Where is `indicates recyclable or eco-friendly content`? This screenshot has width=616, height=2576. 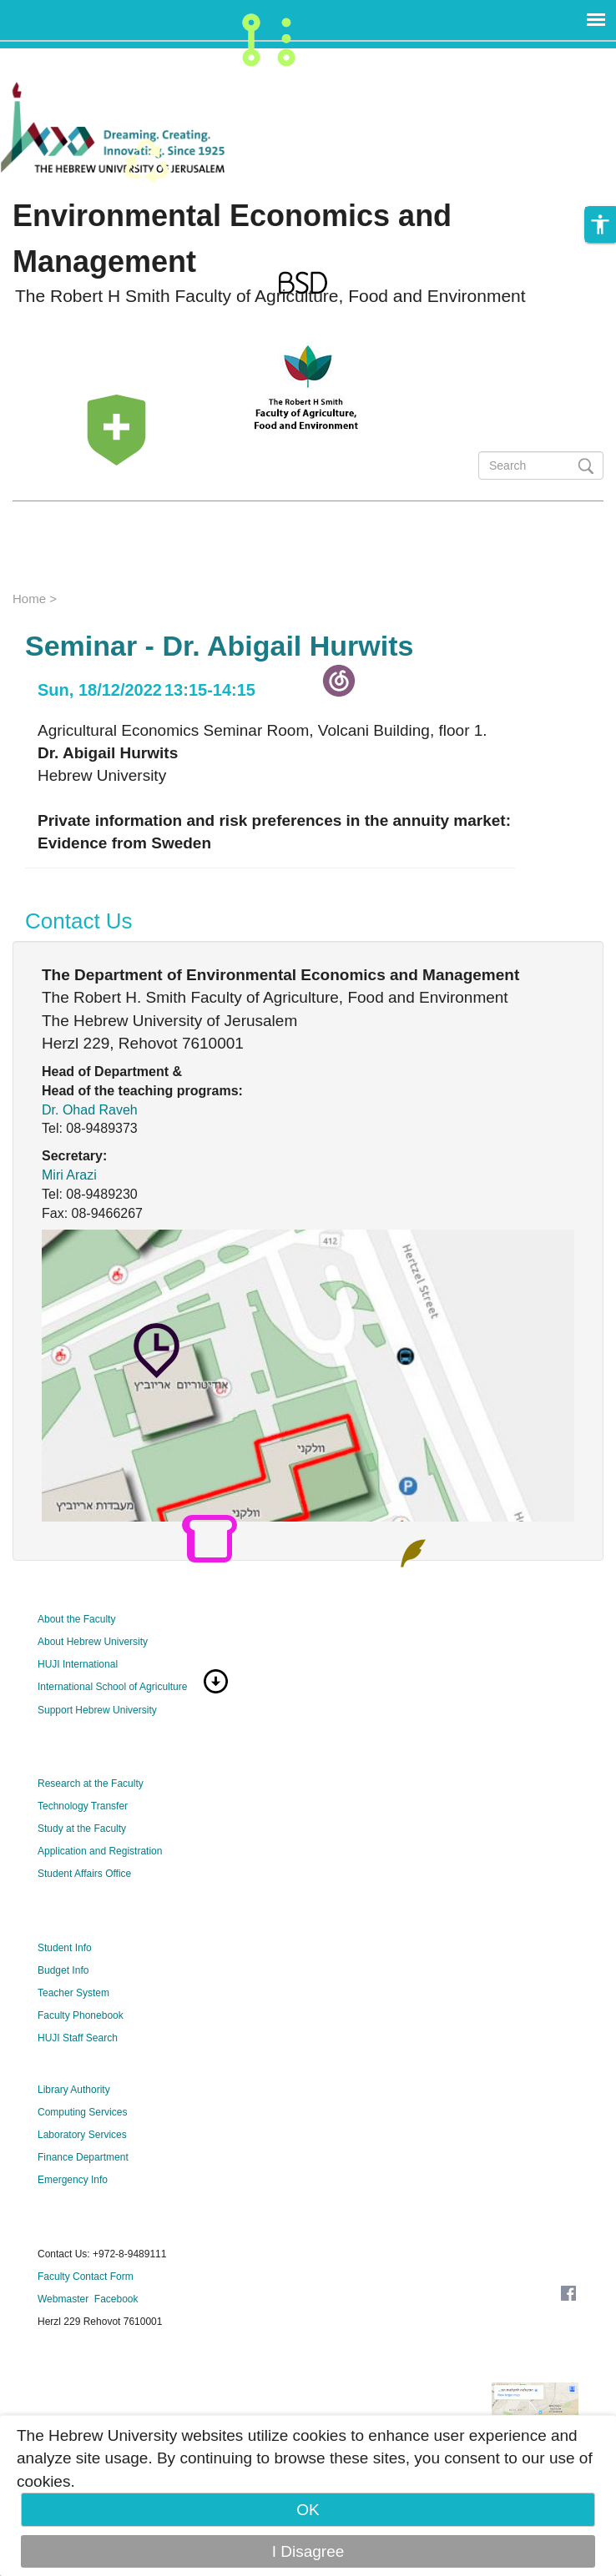
indicates recyclable or eco-friendly content is located at coordinates (146, 160).